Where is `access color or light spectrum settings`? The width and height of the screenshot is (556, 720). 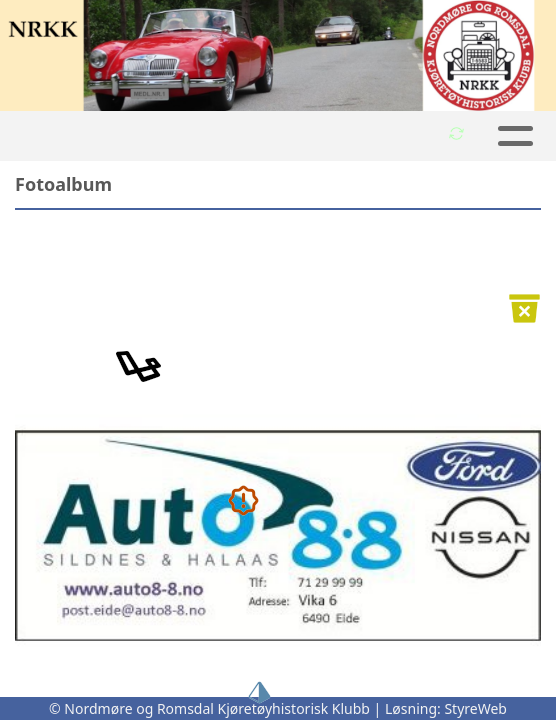 access color or light spectrum settings is located at coordinates (259, 692).